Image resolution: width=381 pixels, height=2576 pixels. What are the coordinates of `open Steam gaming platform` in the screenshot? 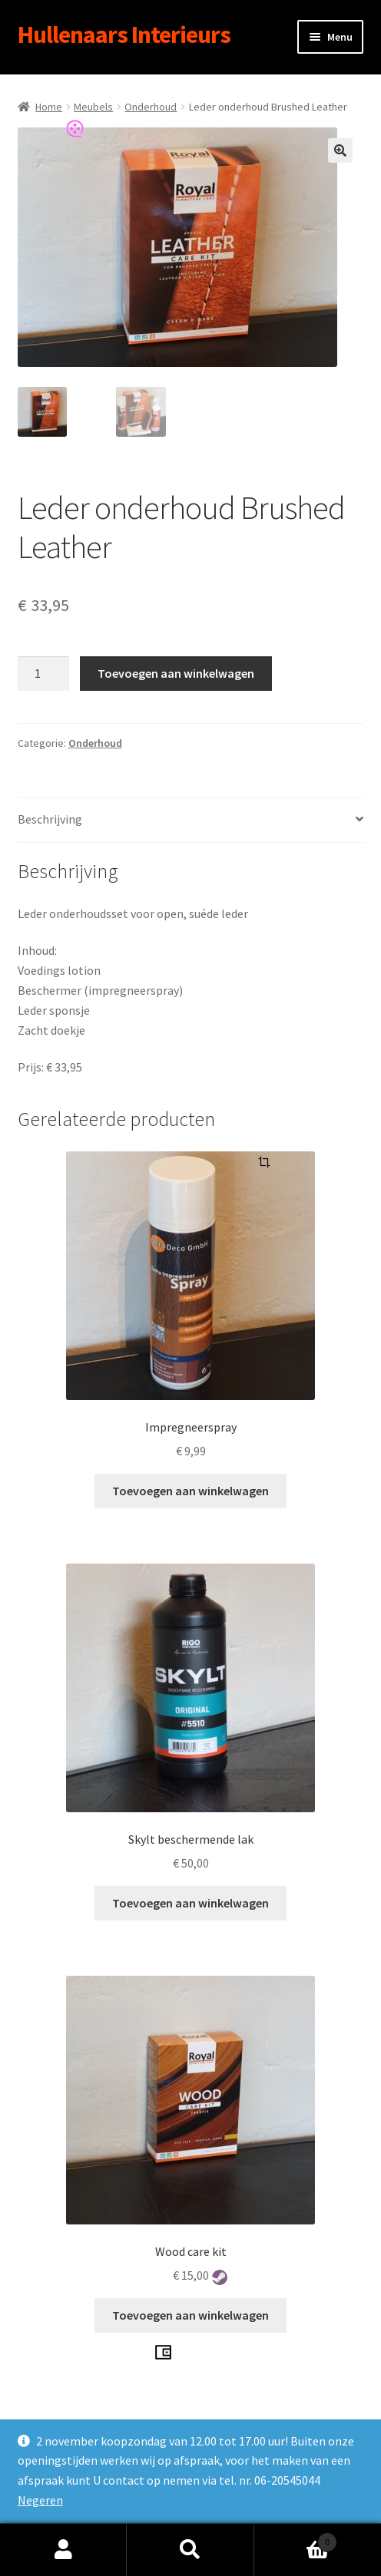 It's located at (220, 2277).